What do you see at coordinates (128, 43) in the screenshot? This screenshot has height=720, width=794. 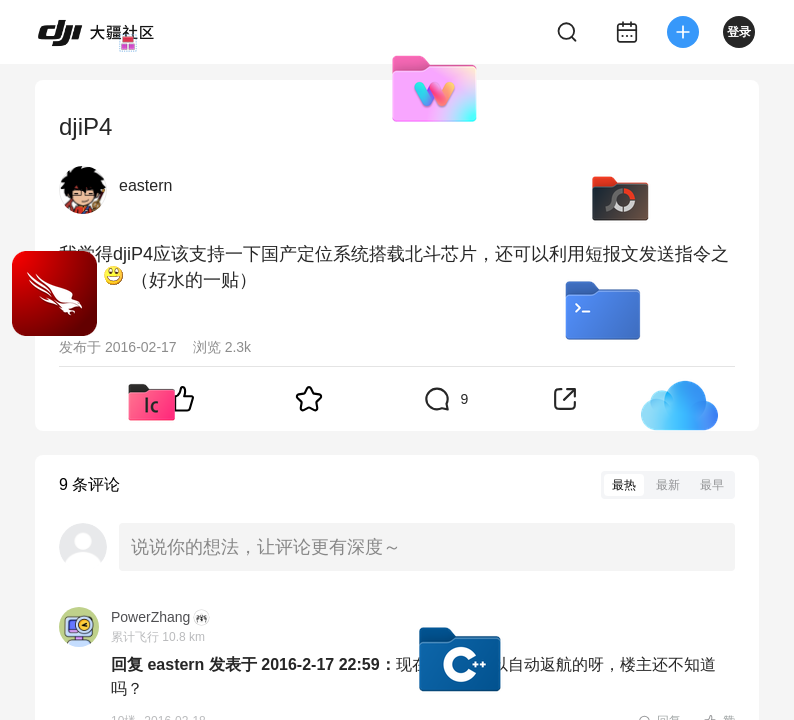 I see `select all items in the current view` at bounding box center [128, 43].